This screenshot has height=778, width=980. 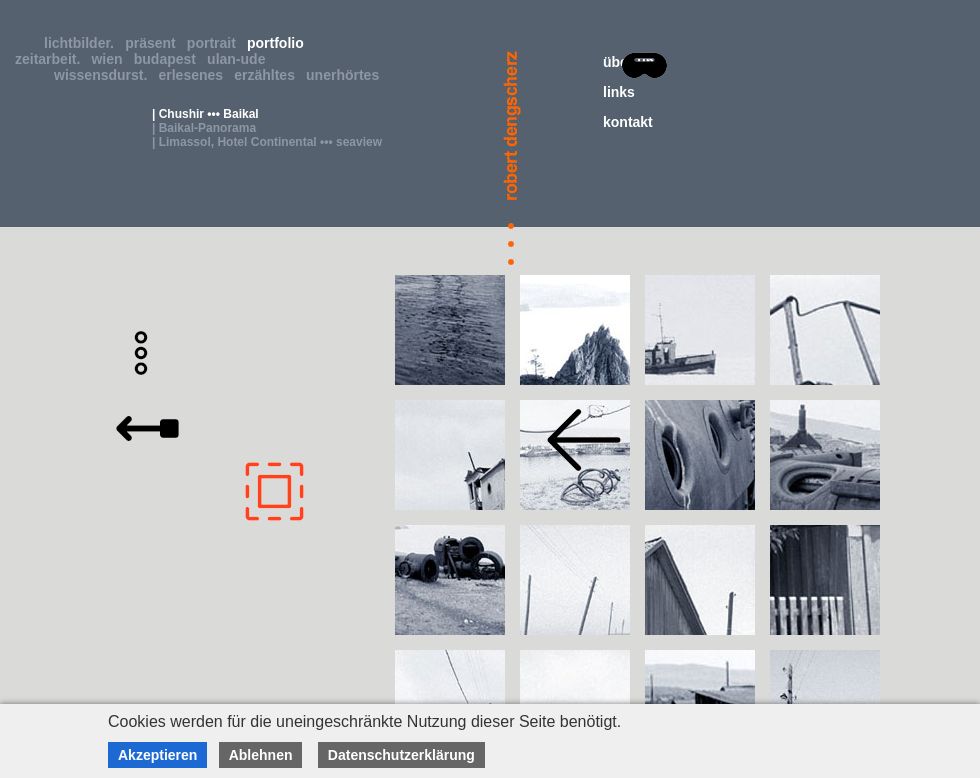 What do you see at coordinates (274, 491) in the screenshot?
I see `select all items` at bounding box center [274, 491].